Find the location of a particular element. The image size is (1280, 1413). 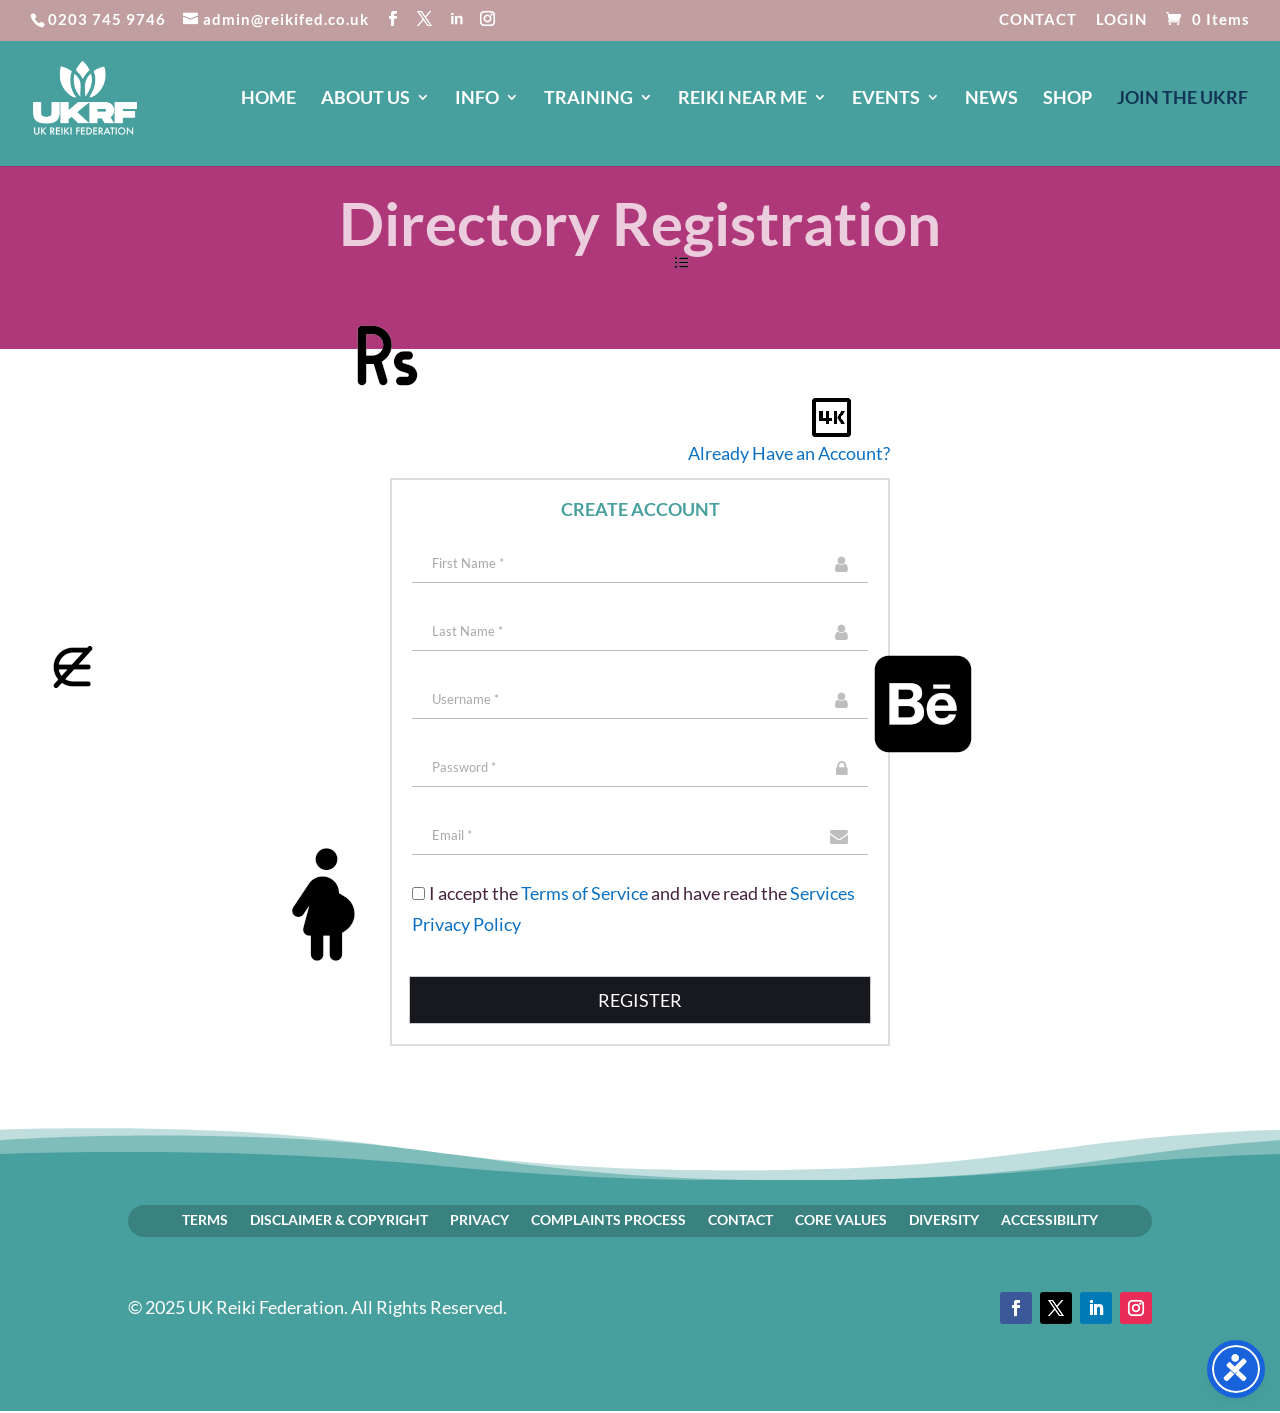

switch to 4k video resolution is located at coordinates (831, 417).